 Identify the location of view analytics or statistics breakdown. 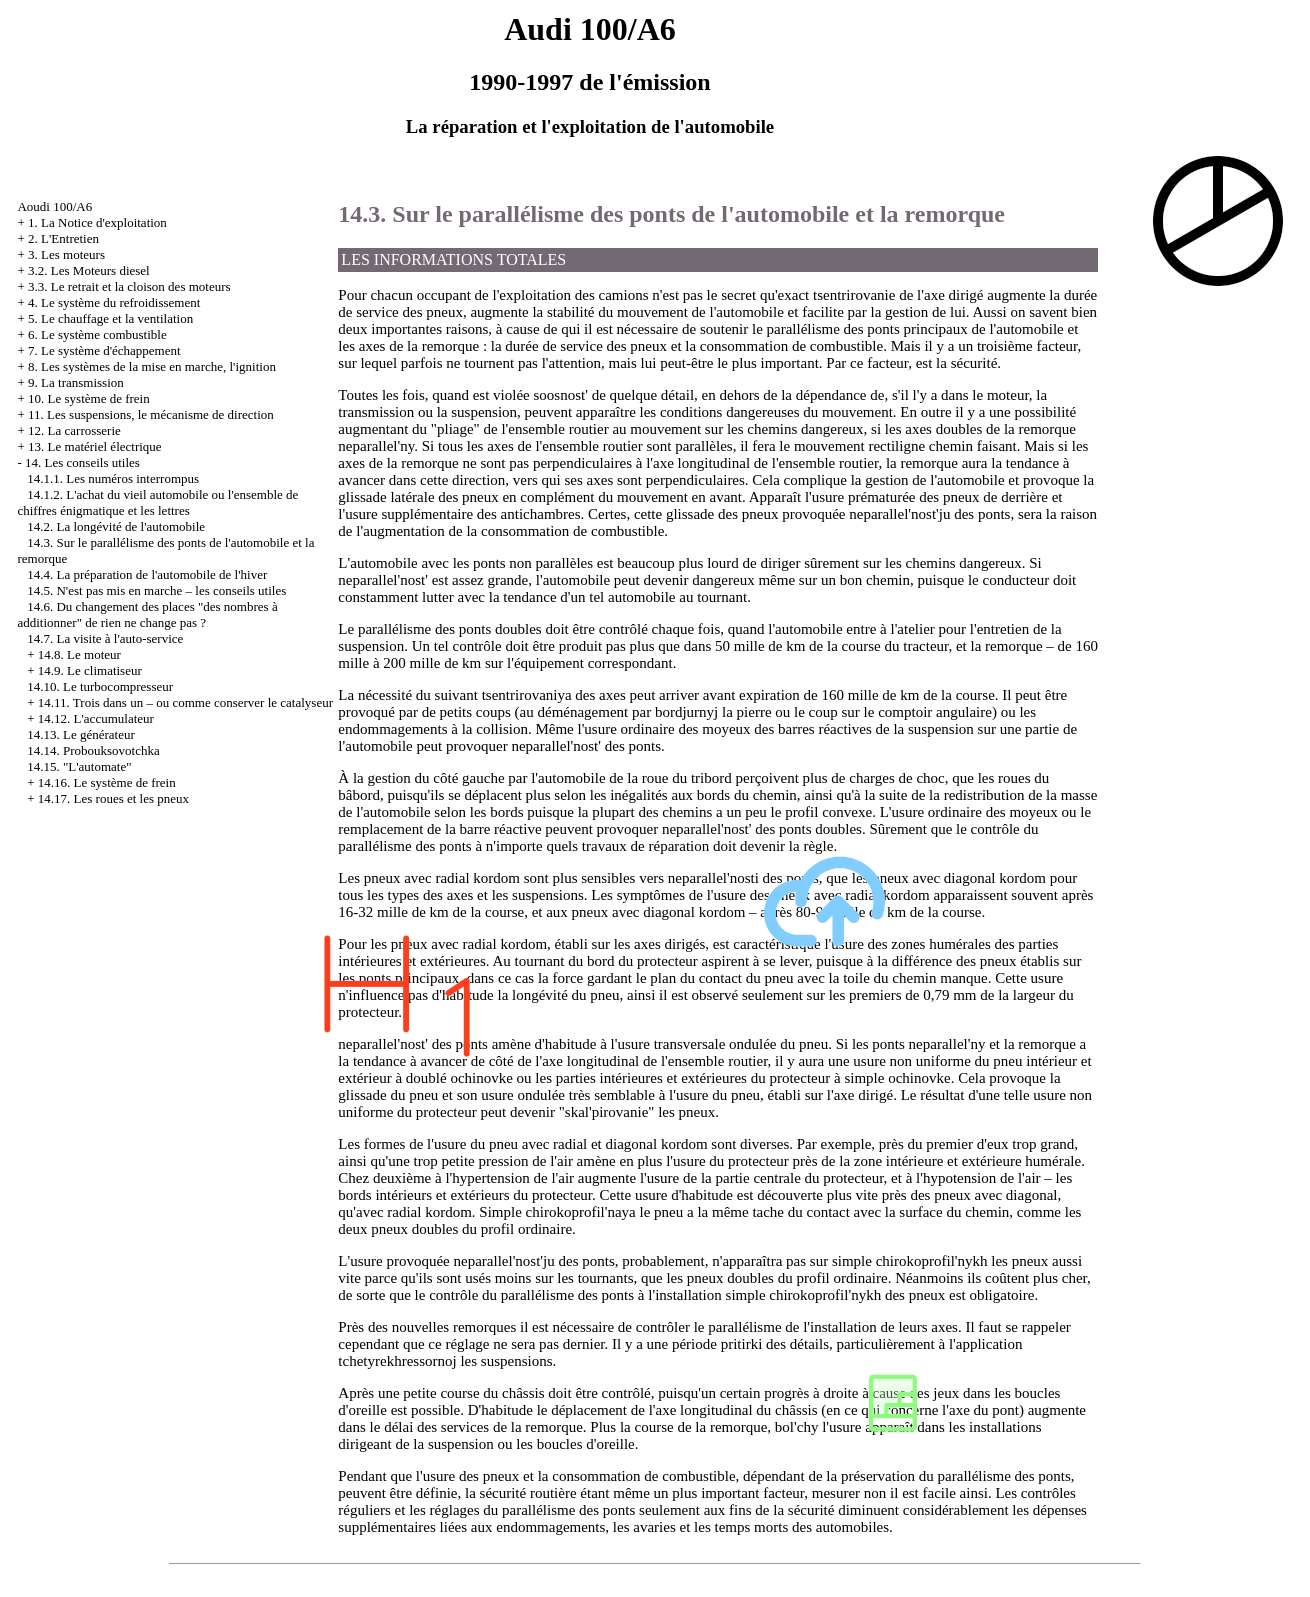
(1218, 221).